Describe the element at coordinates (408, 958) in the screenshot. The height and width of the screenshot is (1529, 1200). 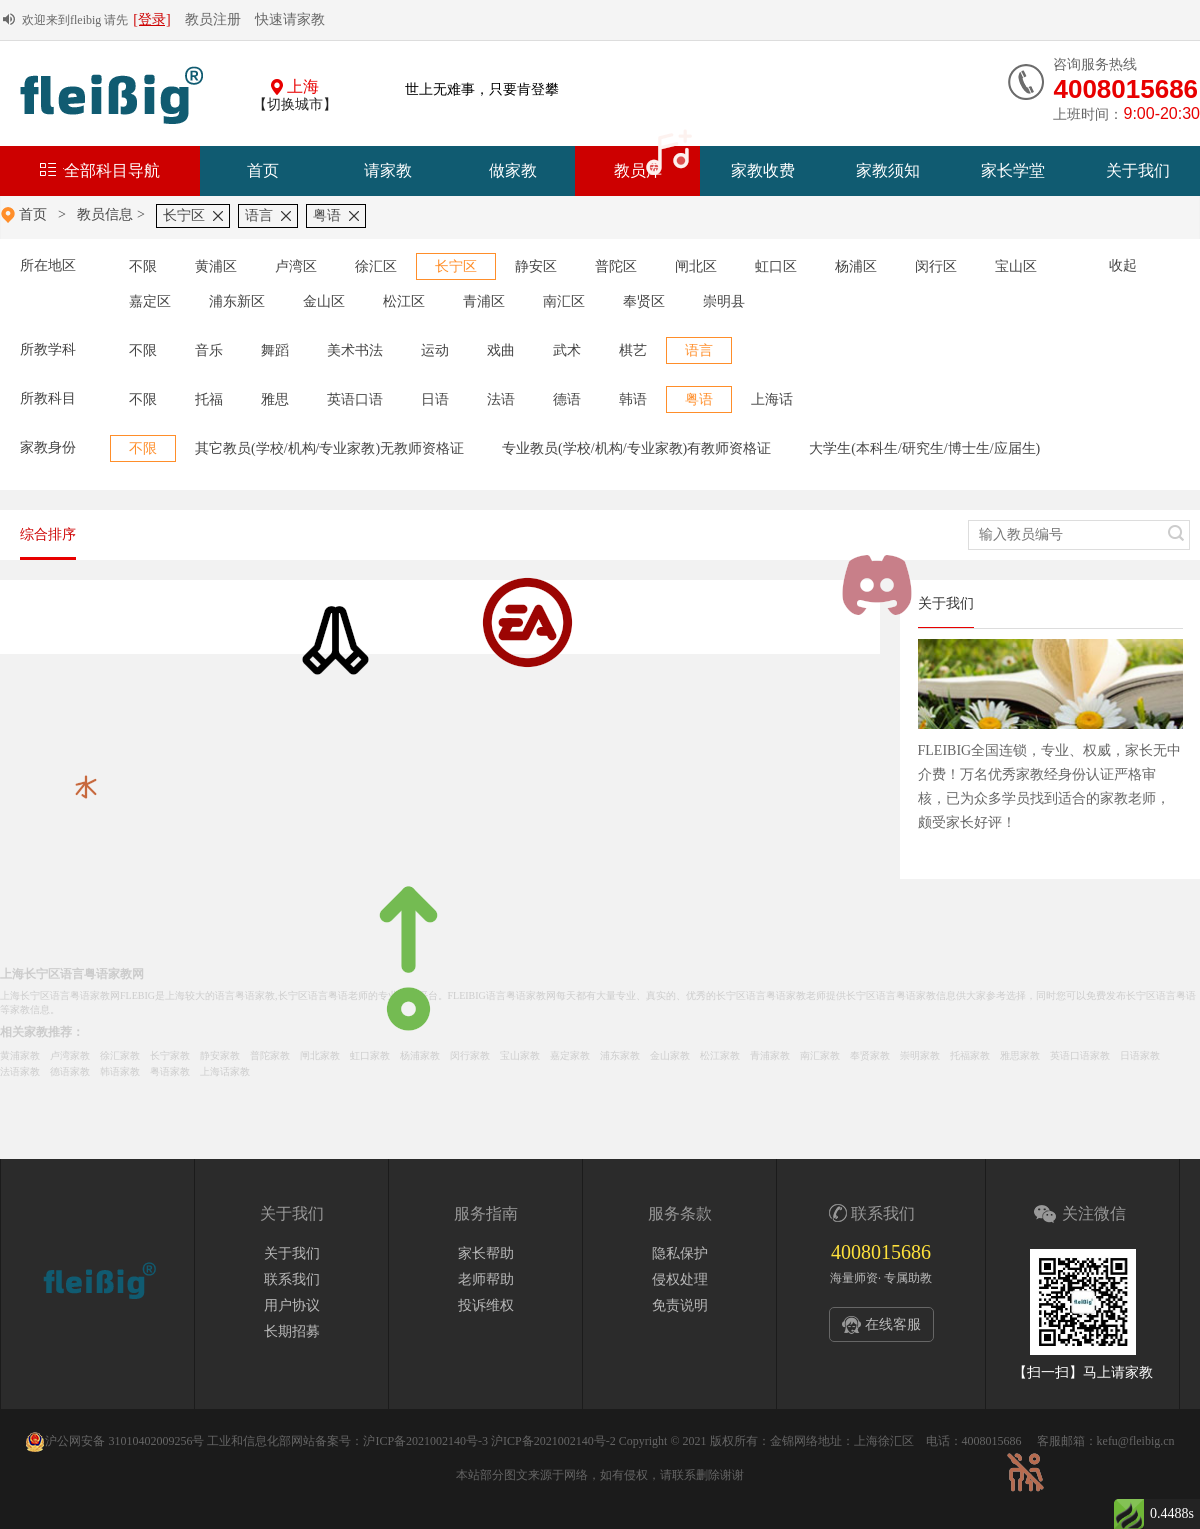
I see `move item up in a list or sequence` at that location.